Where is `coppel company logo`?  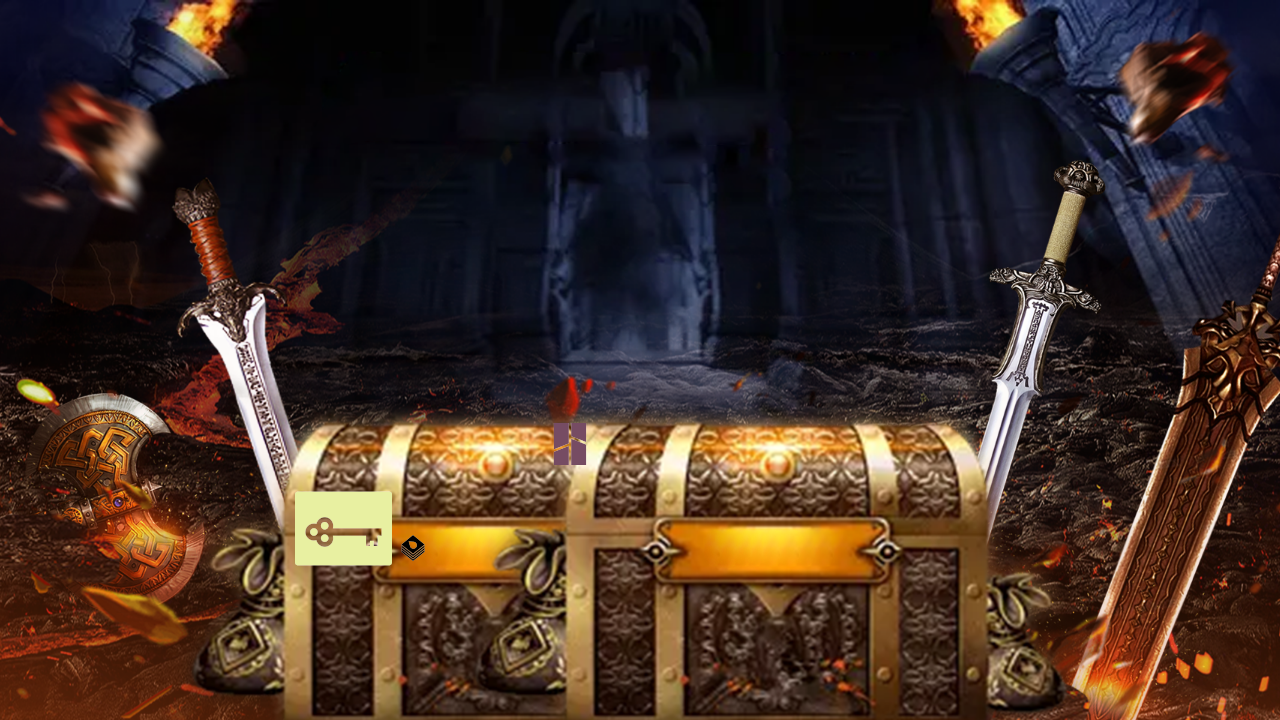
coppel company logo is located at coordinates (343, 528).